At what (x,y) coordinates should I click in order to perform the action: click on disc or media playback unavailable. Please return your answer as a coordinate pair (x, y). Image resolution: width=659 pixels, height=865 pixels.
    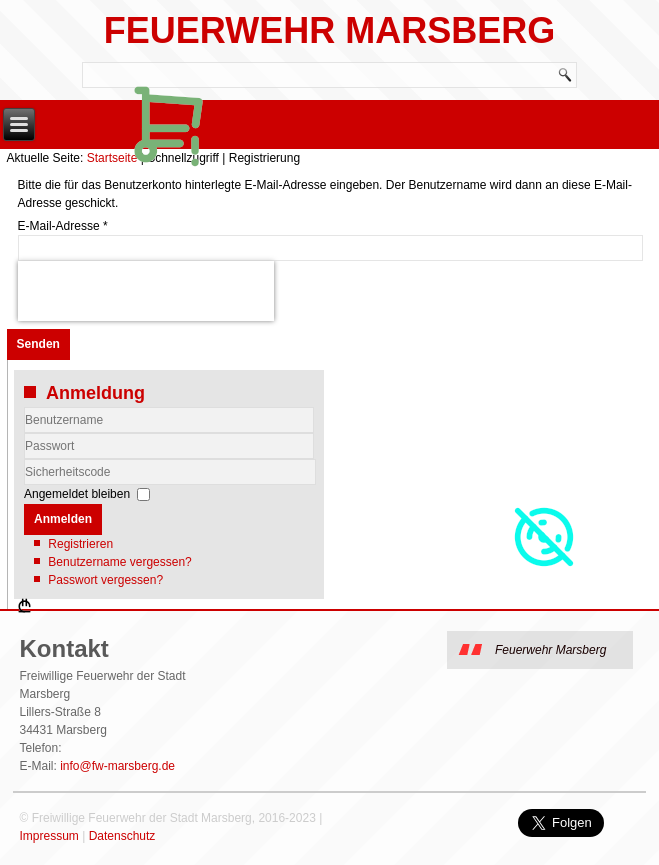
    Looking at the image, I should click on (544, 537).